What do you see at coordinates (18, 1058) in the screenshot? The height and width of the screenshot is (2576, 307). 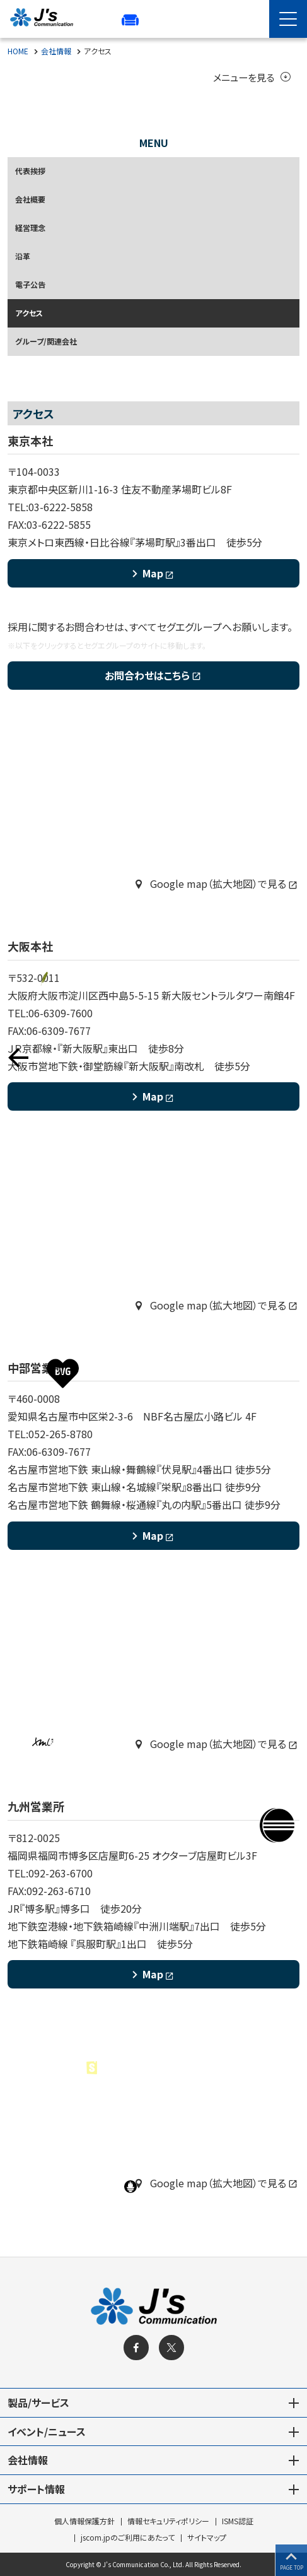 I see `go back to the previous screen` at bounding box center [18, 1058].